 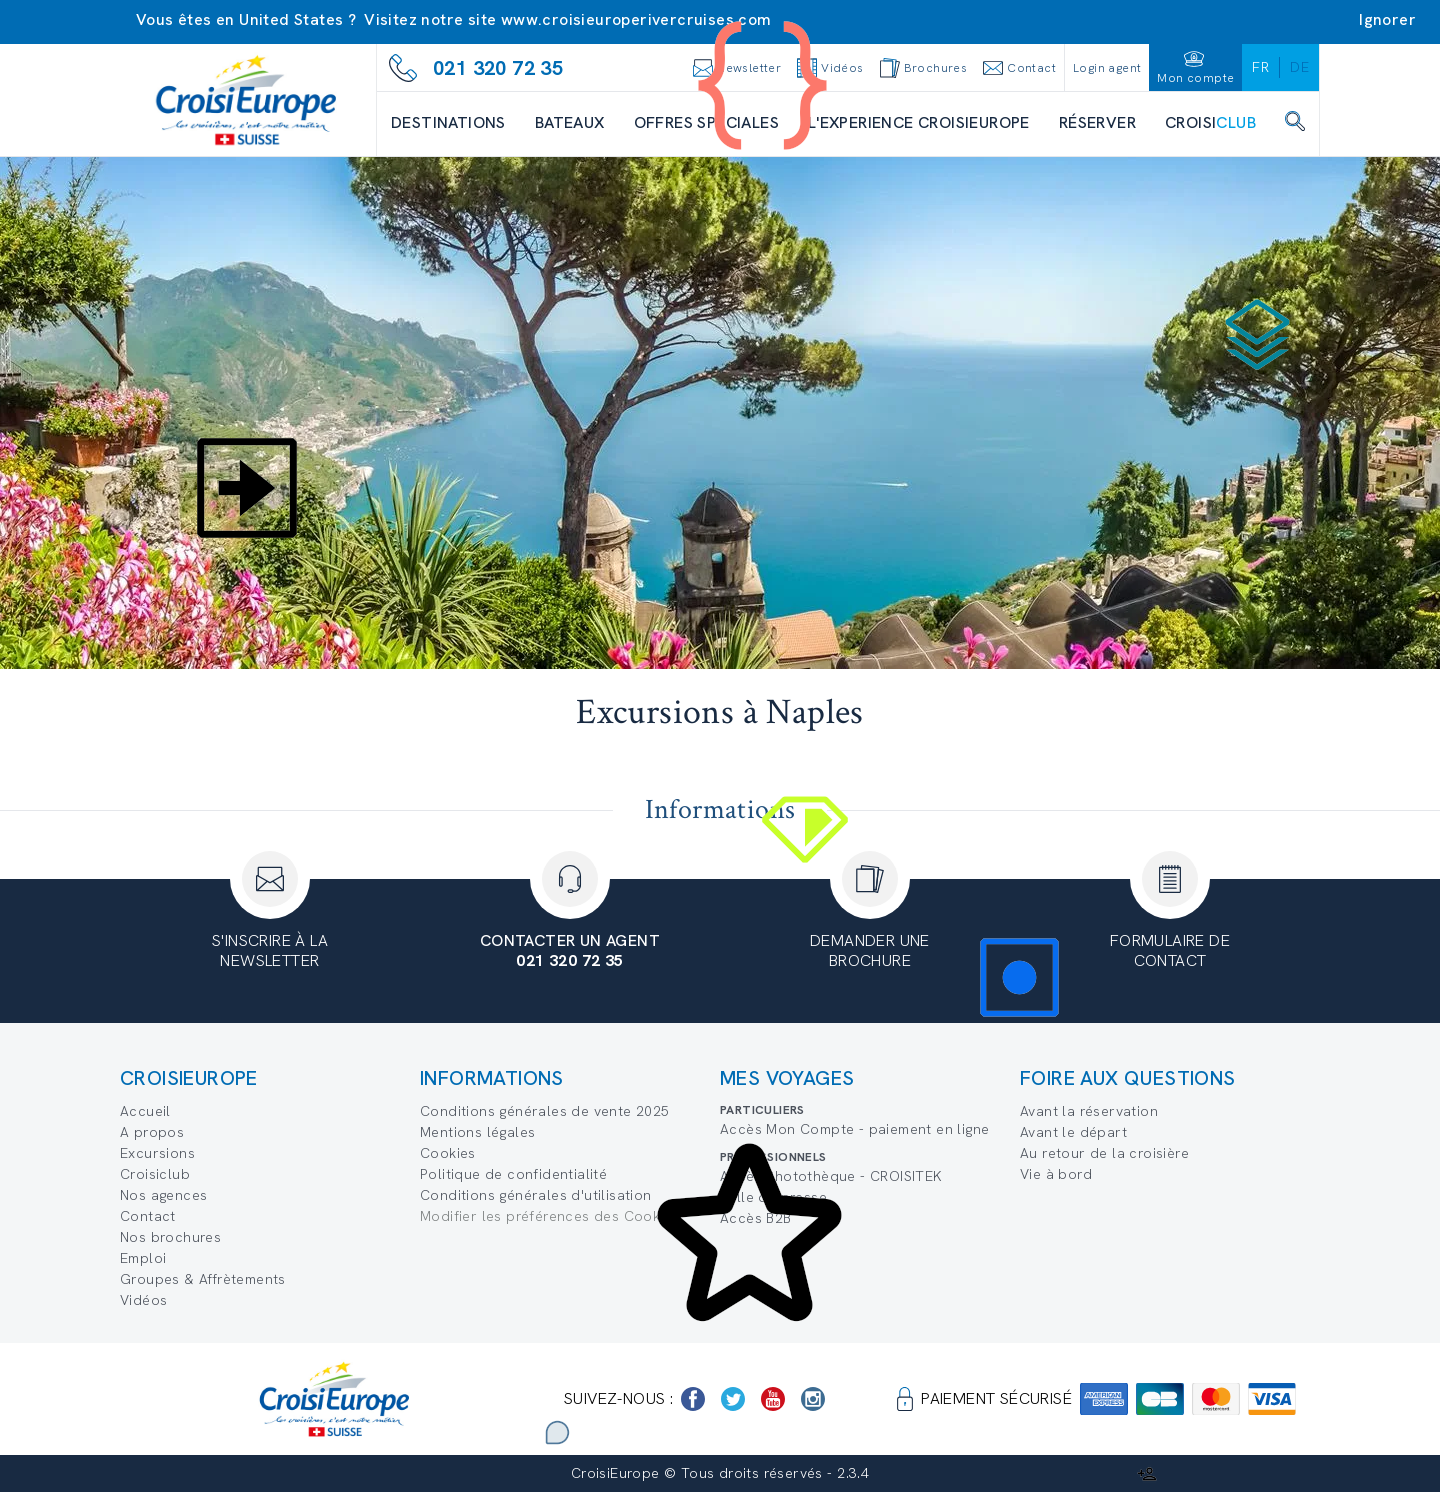 I want to click on indicates a file has been renamed in version control, so click(x=247, y=488).